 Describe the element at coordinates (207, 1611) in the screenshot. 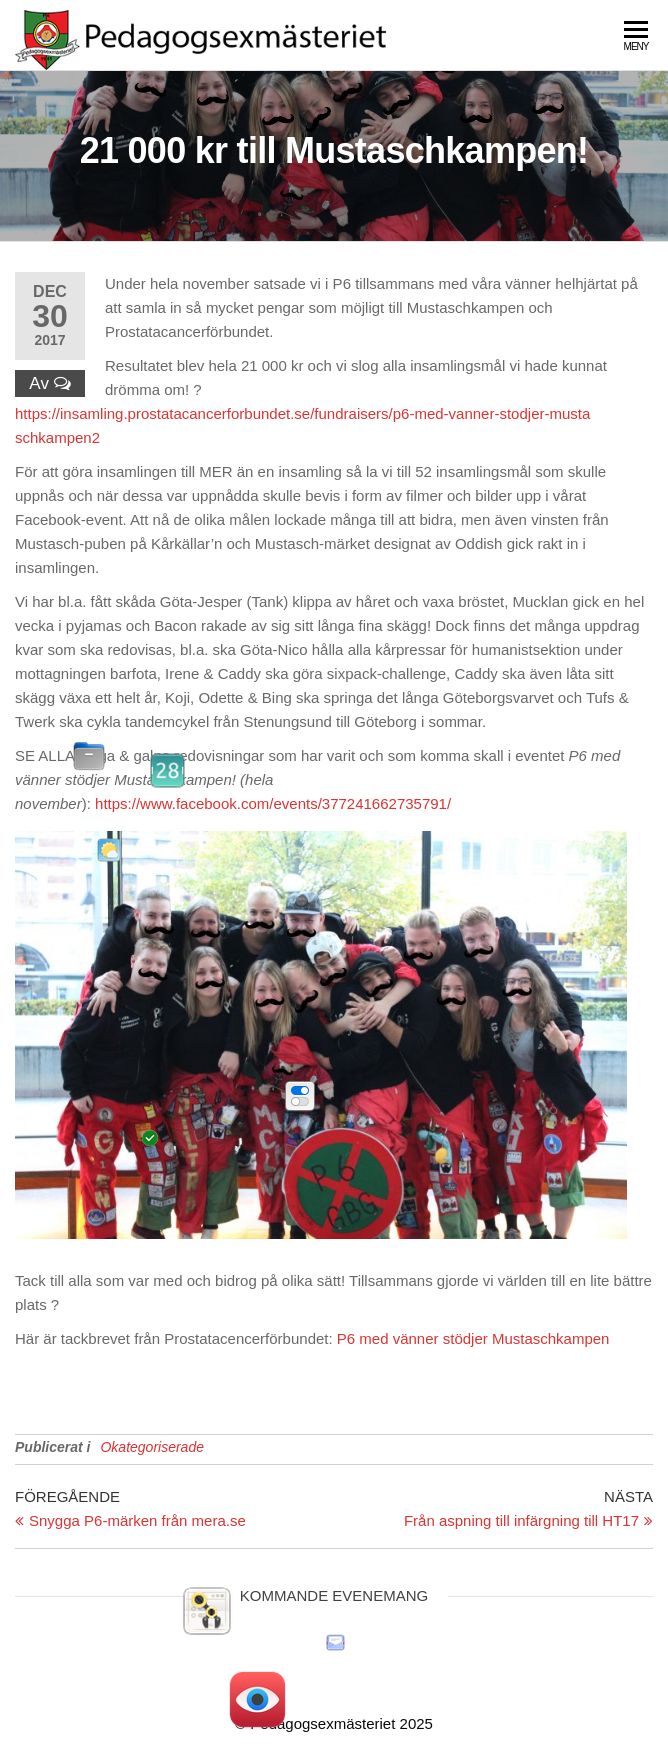

I see `open GNOME Builder IDE` at that location.